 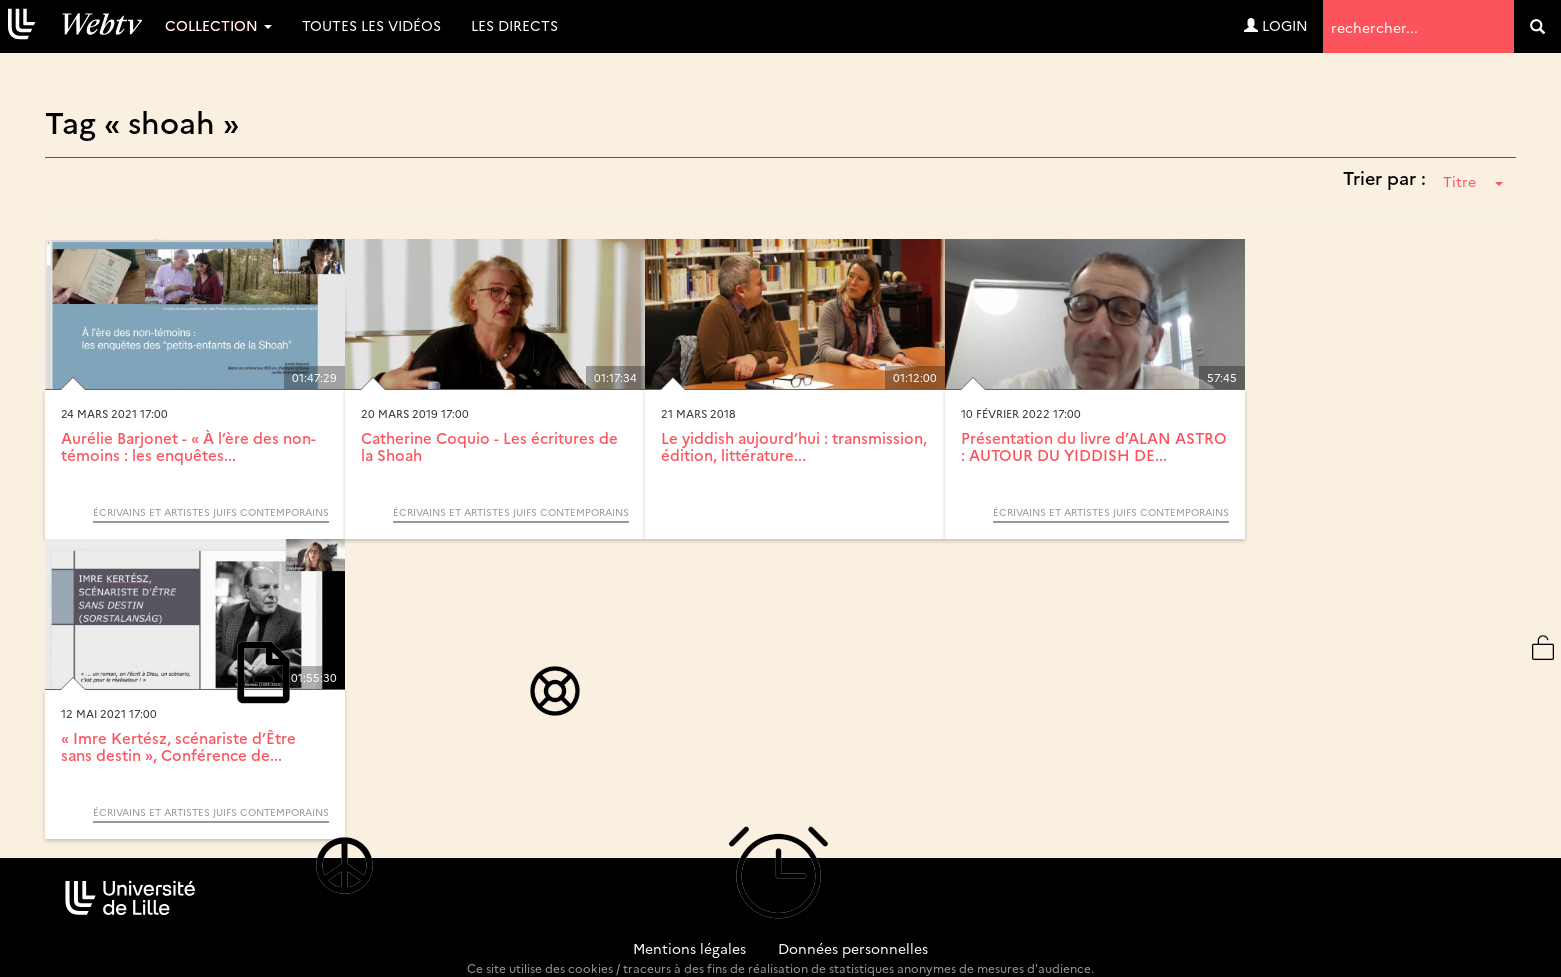 What do you see at coordinates (1543, 649) in the screenshot?
I see `unlock this item or content` at bounding box center [1543, 649].